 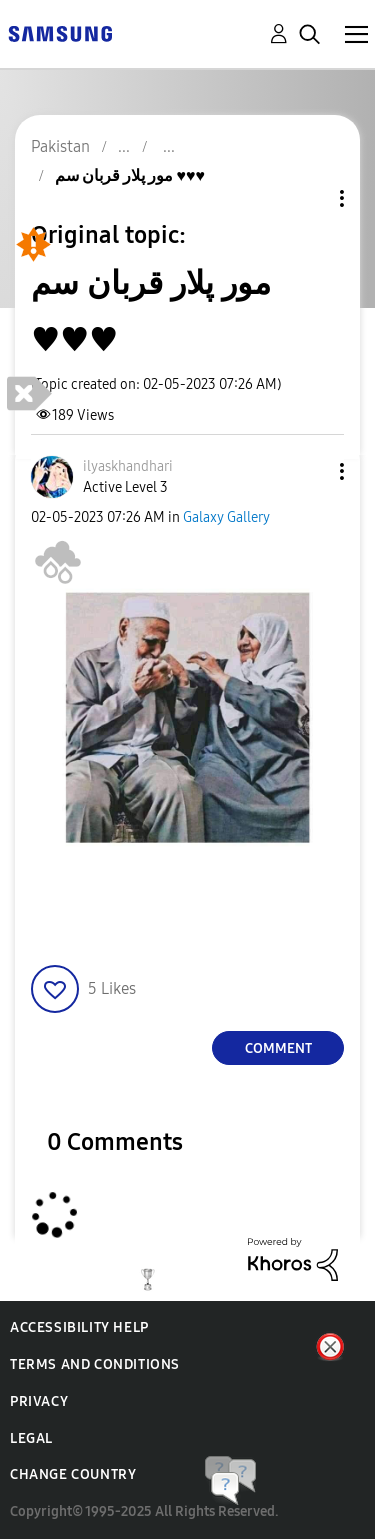 What do you see at coordinates (230, 1480) in the screenshot?
I see `access frequently asked questions` at bounding box center [230, 1480].